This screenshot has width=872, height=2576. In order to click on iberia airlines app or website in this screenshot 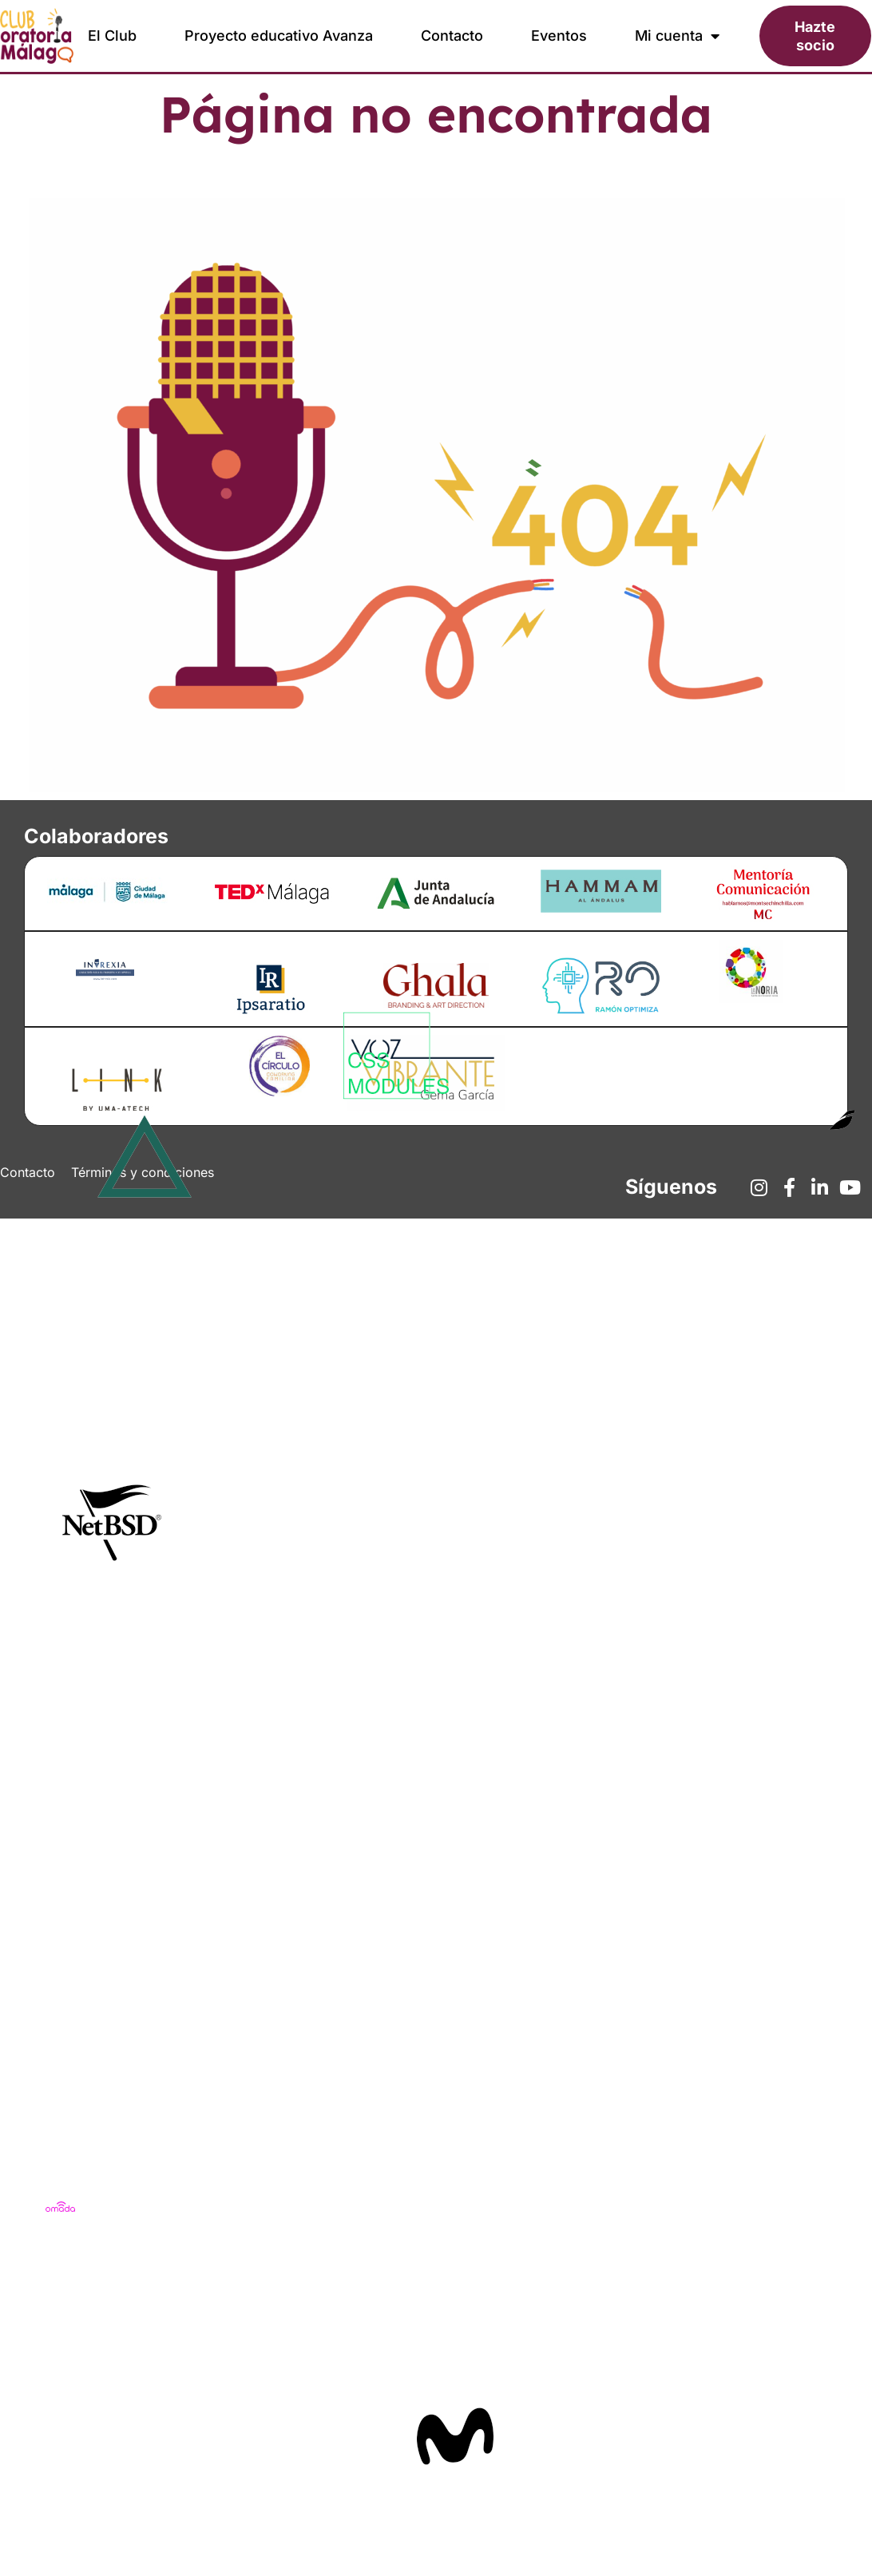, I will do `click(842, 1120)`.